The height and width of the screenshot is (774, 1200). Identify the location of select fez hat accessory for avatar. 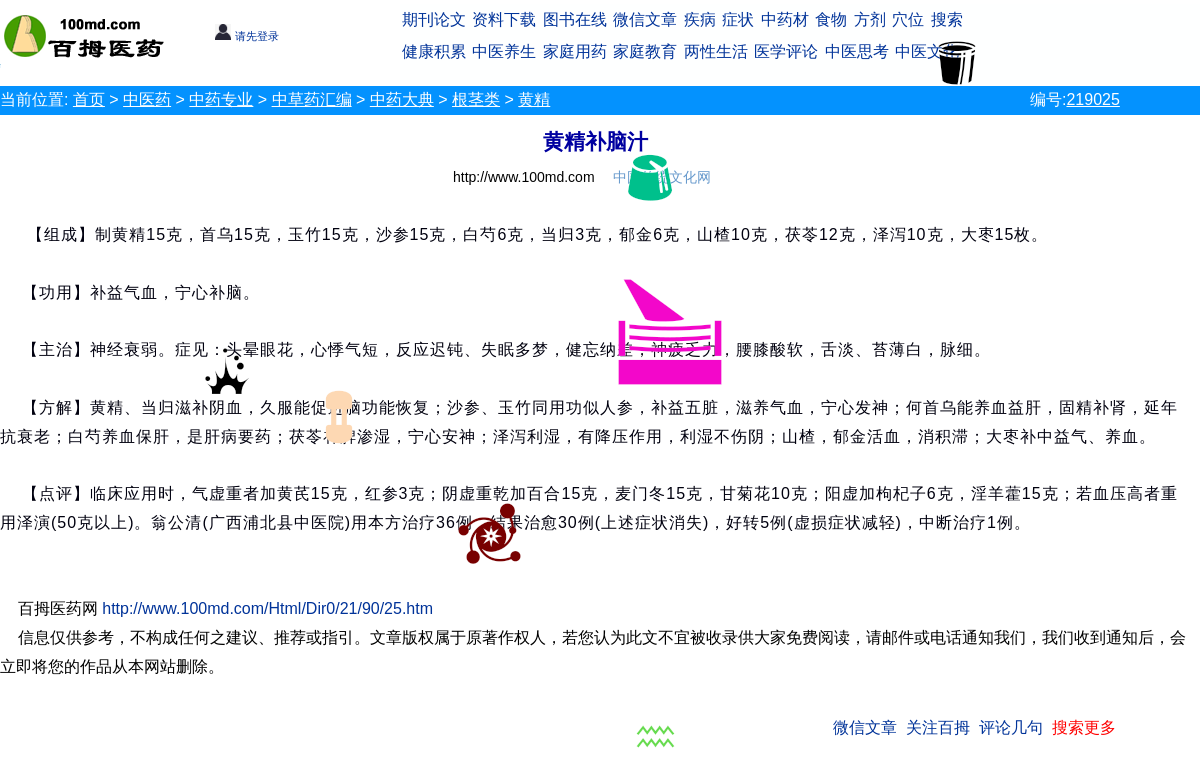
(649, 177).